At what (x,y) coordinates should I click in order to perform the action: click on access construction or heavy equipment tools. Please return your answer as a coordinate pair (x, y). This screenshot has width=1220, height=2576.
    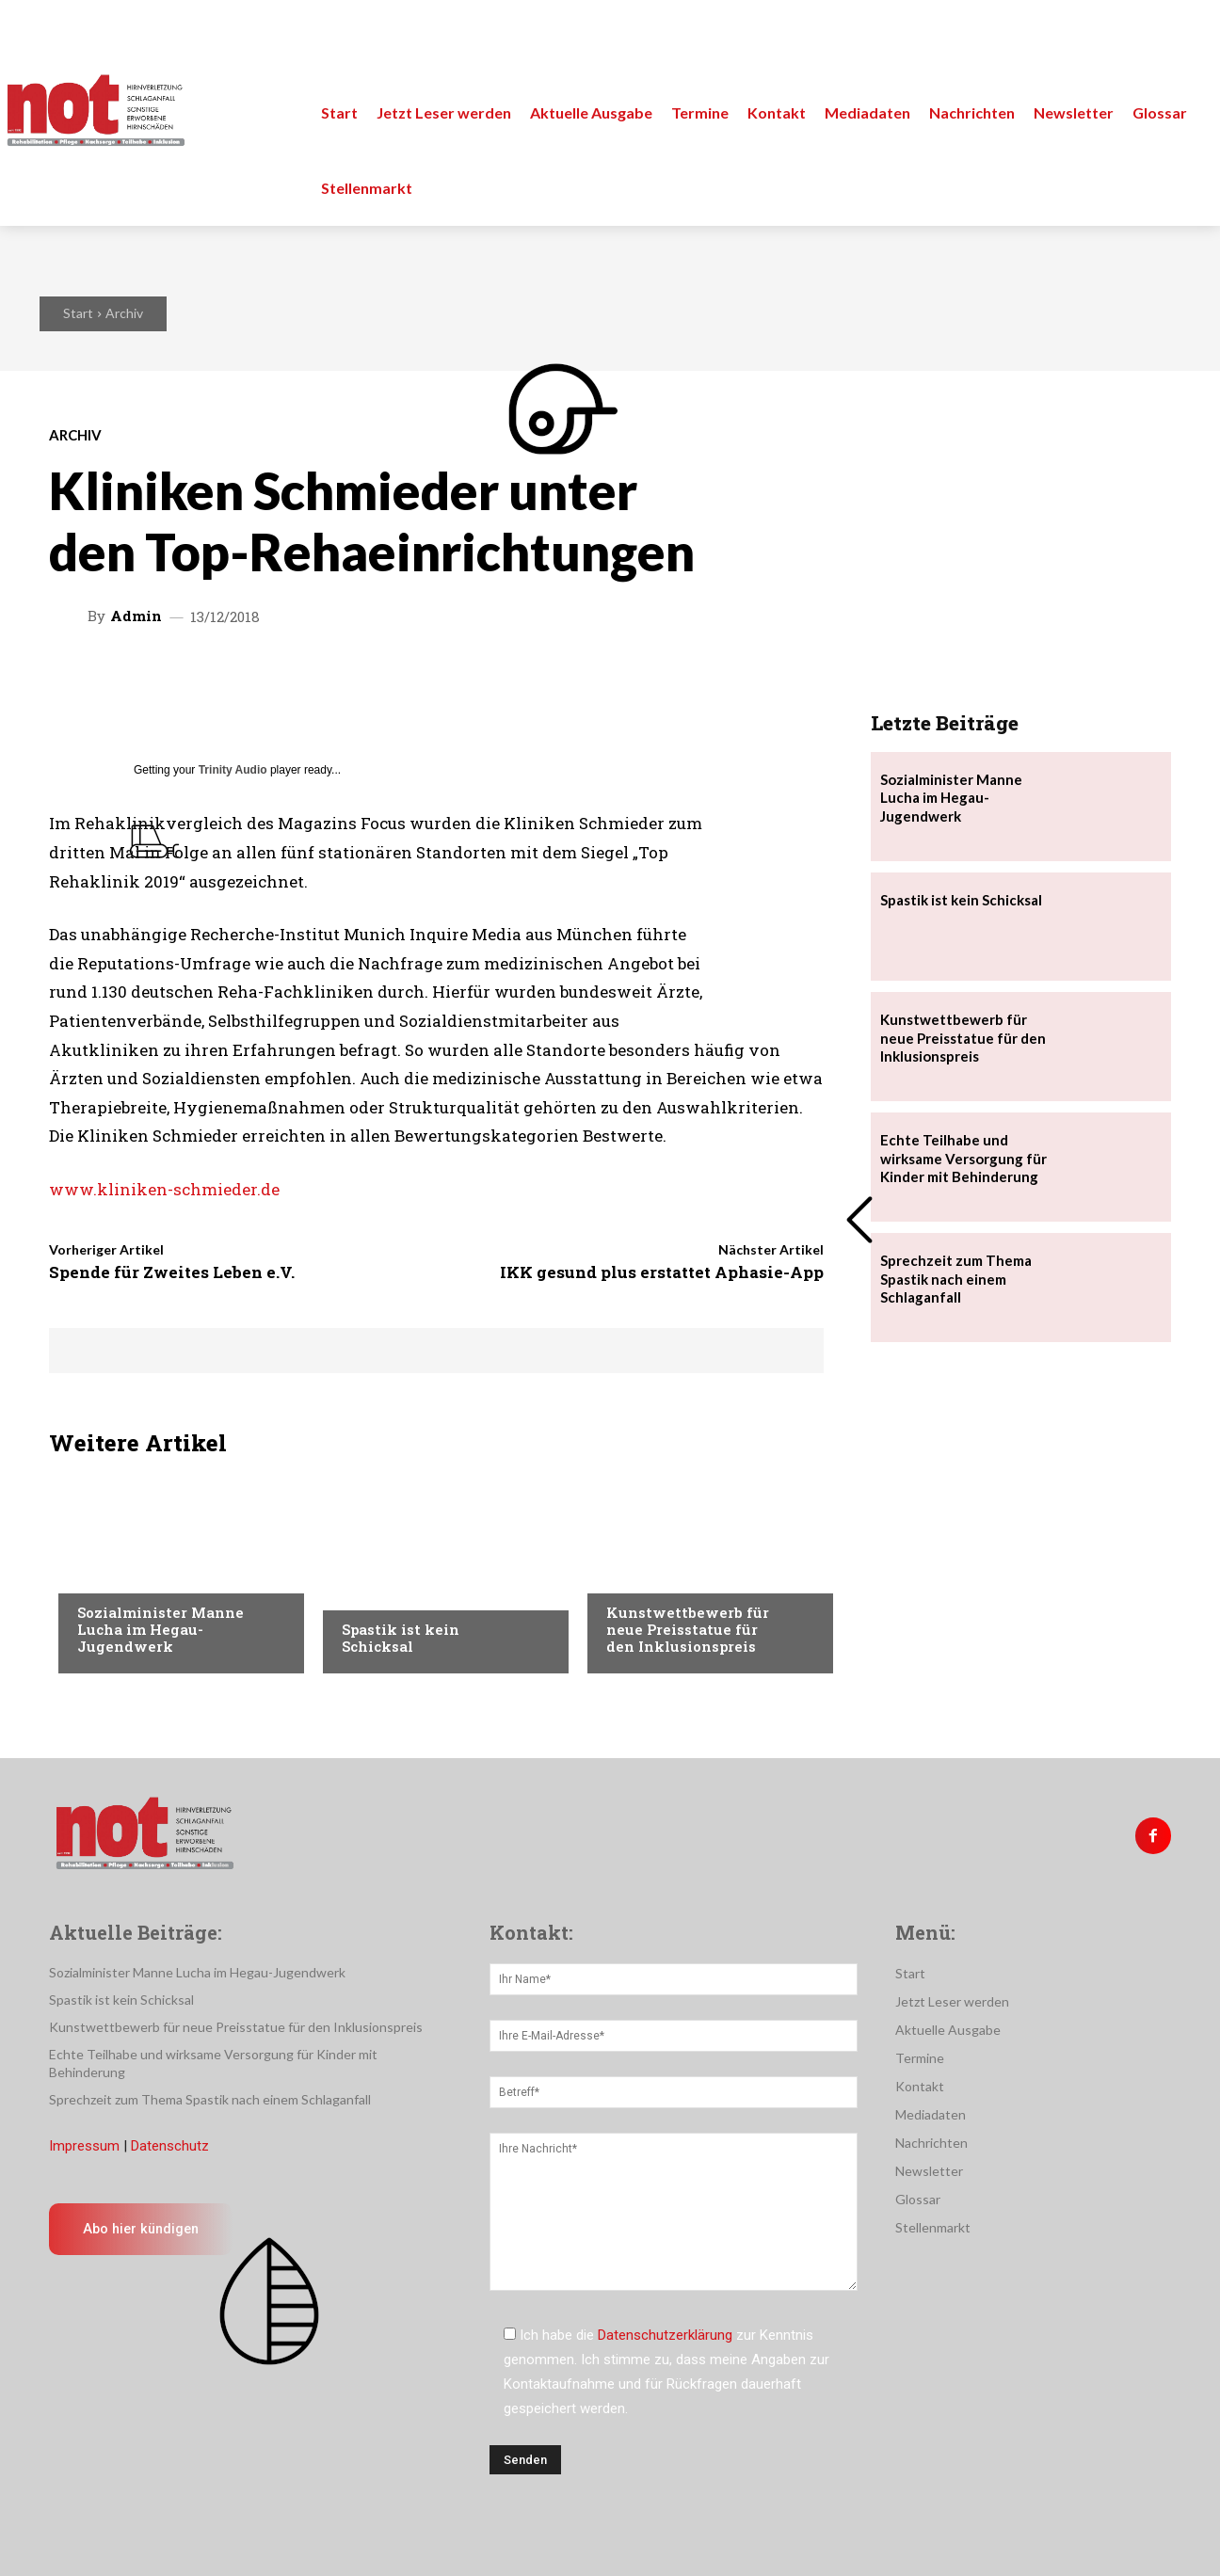
    Looking at the image, I should click on (154, 841).